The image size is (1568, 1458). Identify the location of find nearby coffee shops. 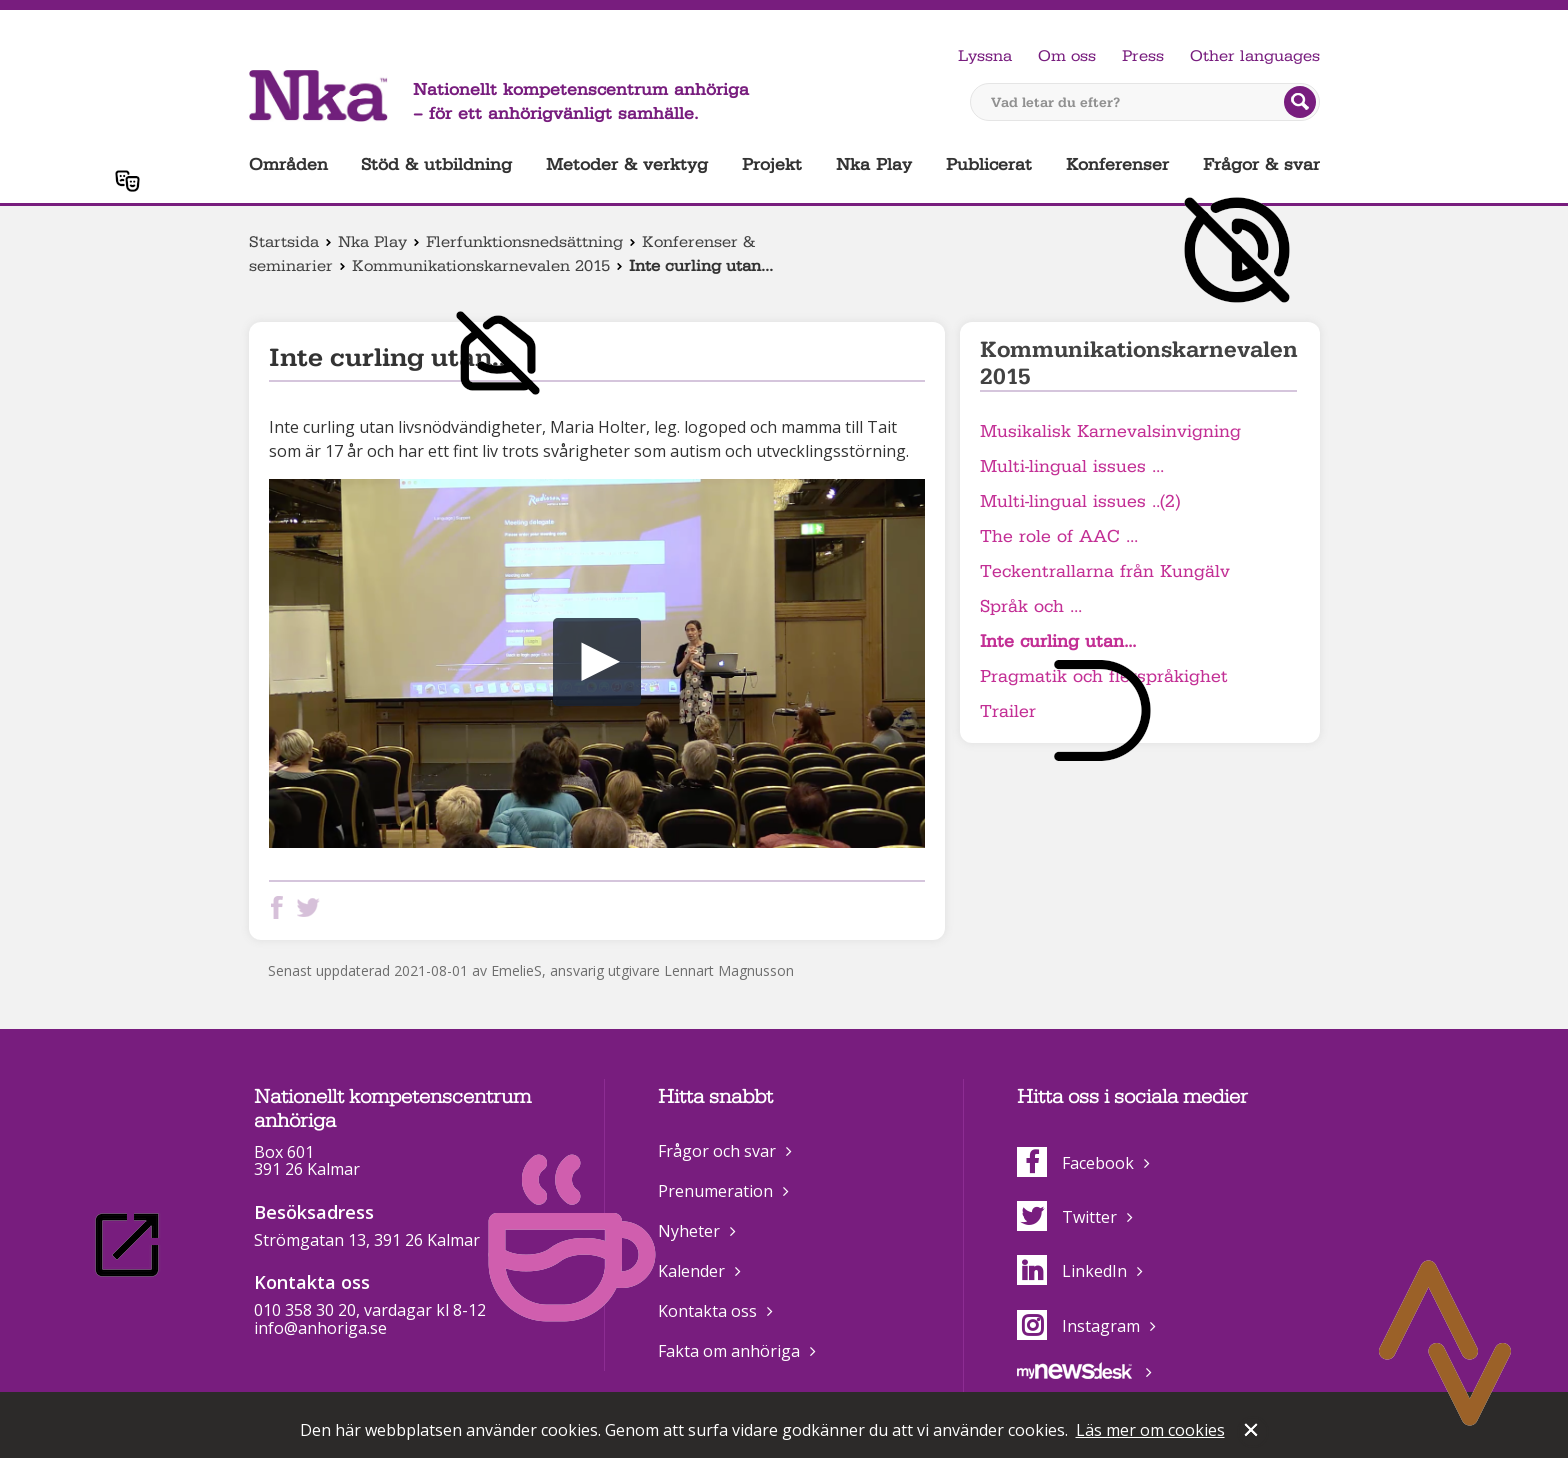
(572, 1238).